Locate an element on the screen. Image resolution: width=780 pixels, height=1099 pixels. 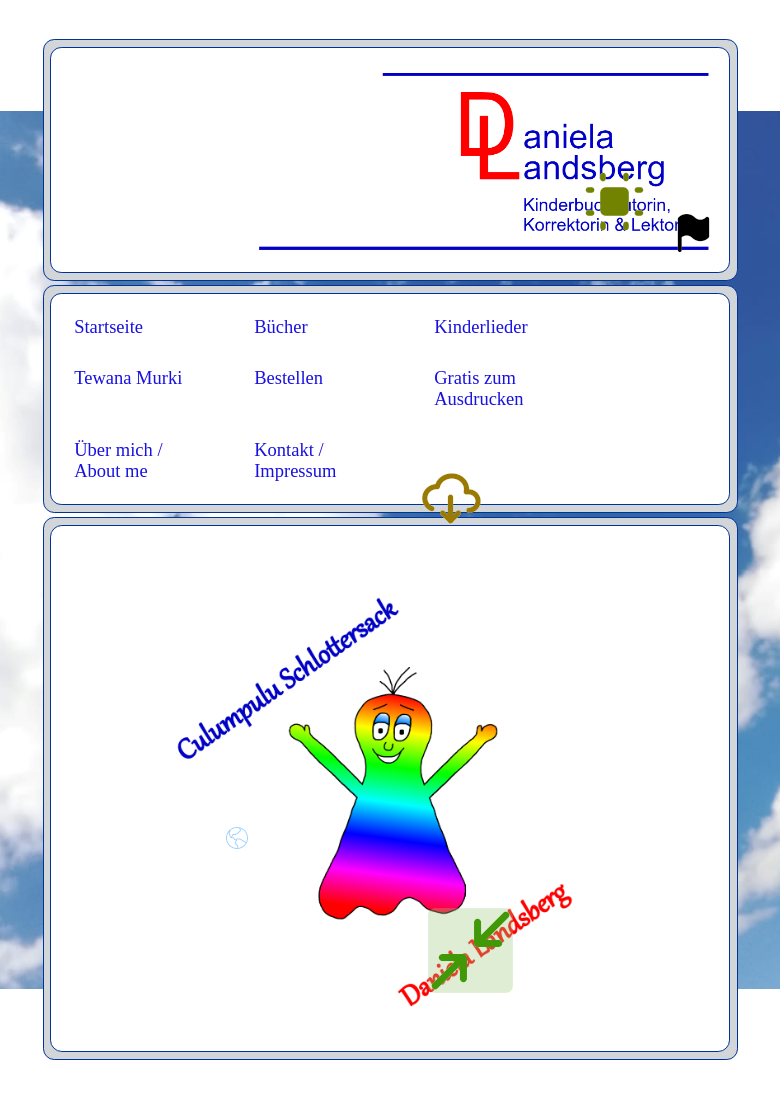
switch to international or global settings is located at coordinates (237, 838).